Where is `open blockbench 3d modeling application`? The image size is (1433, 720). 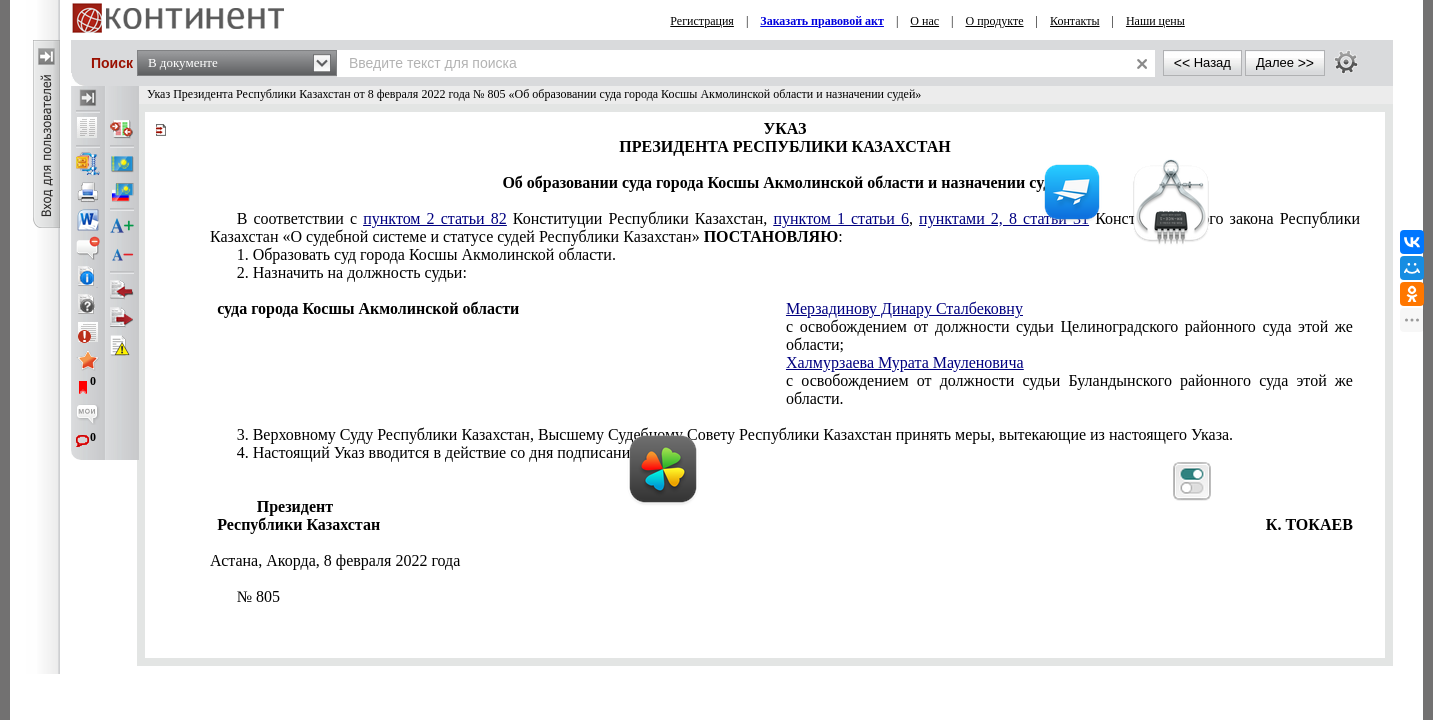
open blockbench 3d modeling application is located at coordinates (1072, 192).